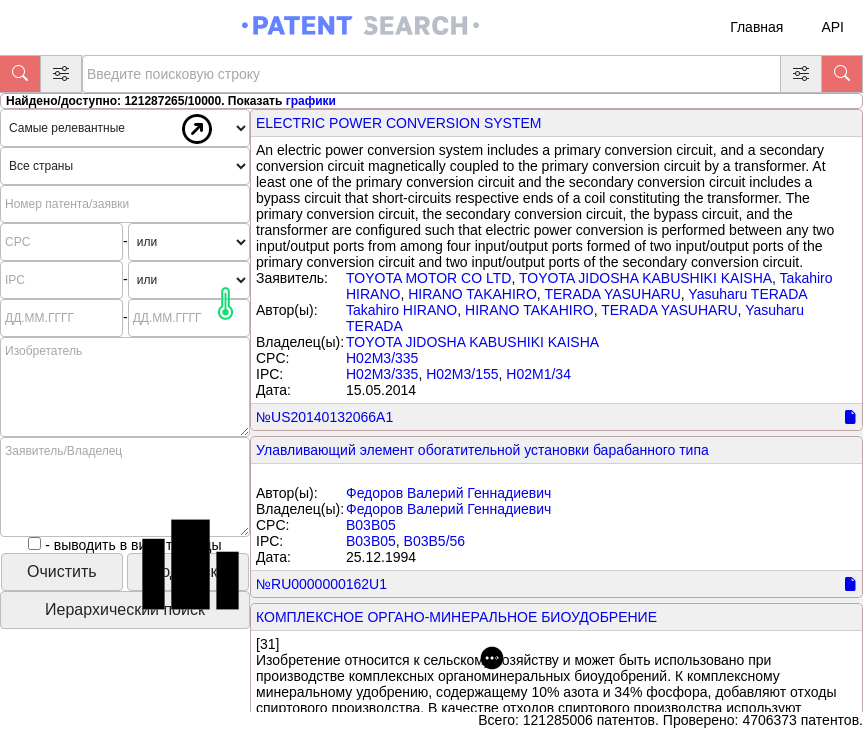 This screenshot has width=863, height=736. What do you see at coordinates (190, 564) in the screenshot?
I see `view rankings or leaderboard` at bounding box center [190, 564].